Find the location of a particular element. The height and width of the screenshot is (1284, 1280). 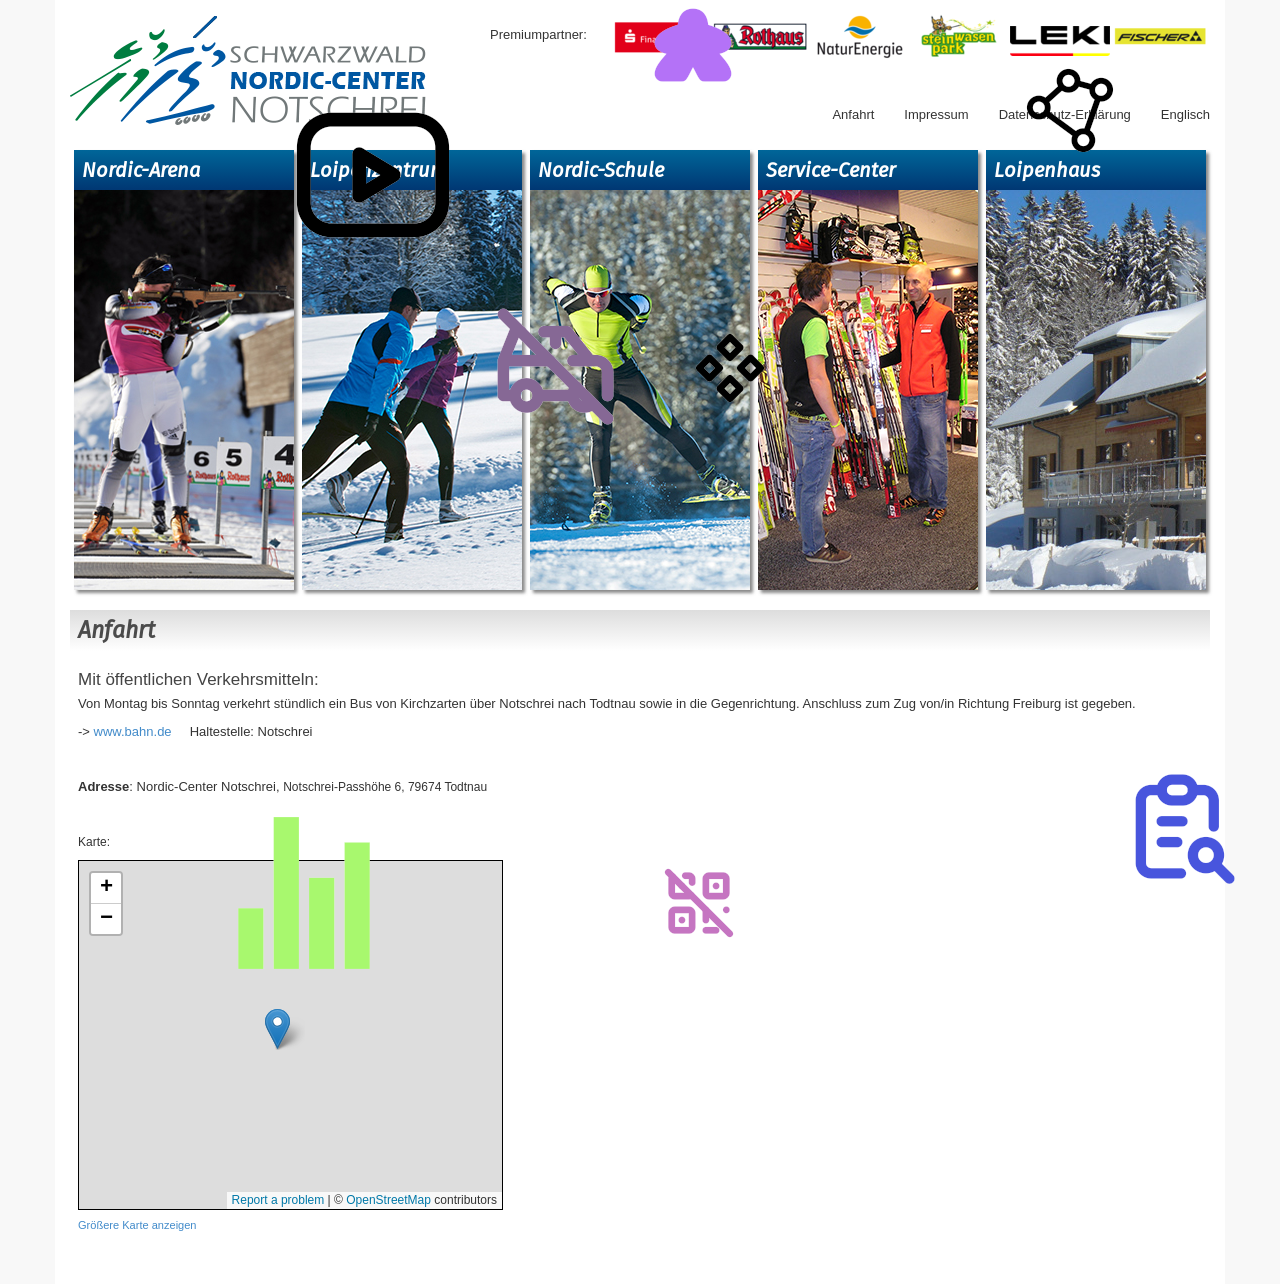

access polygon or shape drawing tool is located at coordinates (1071, 110).